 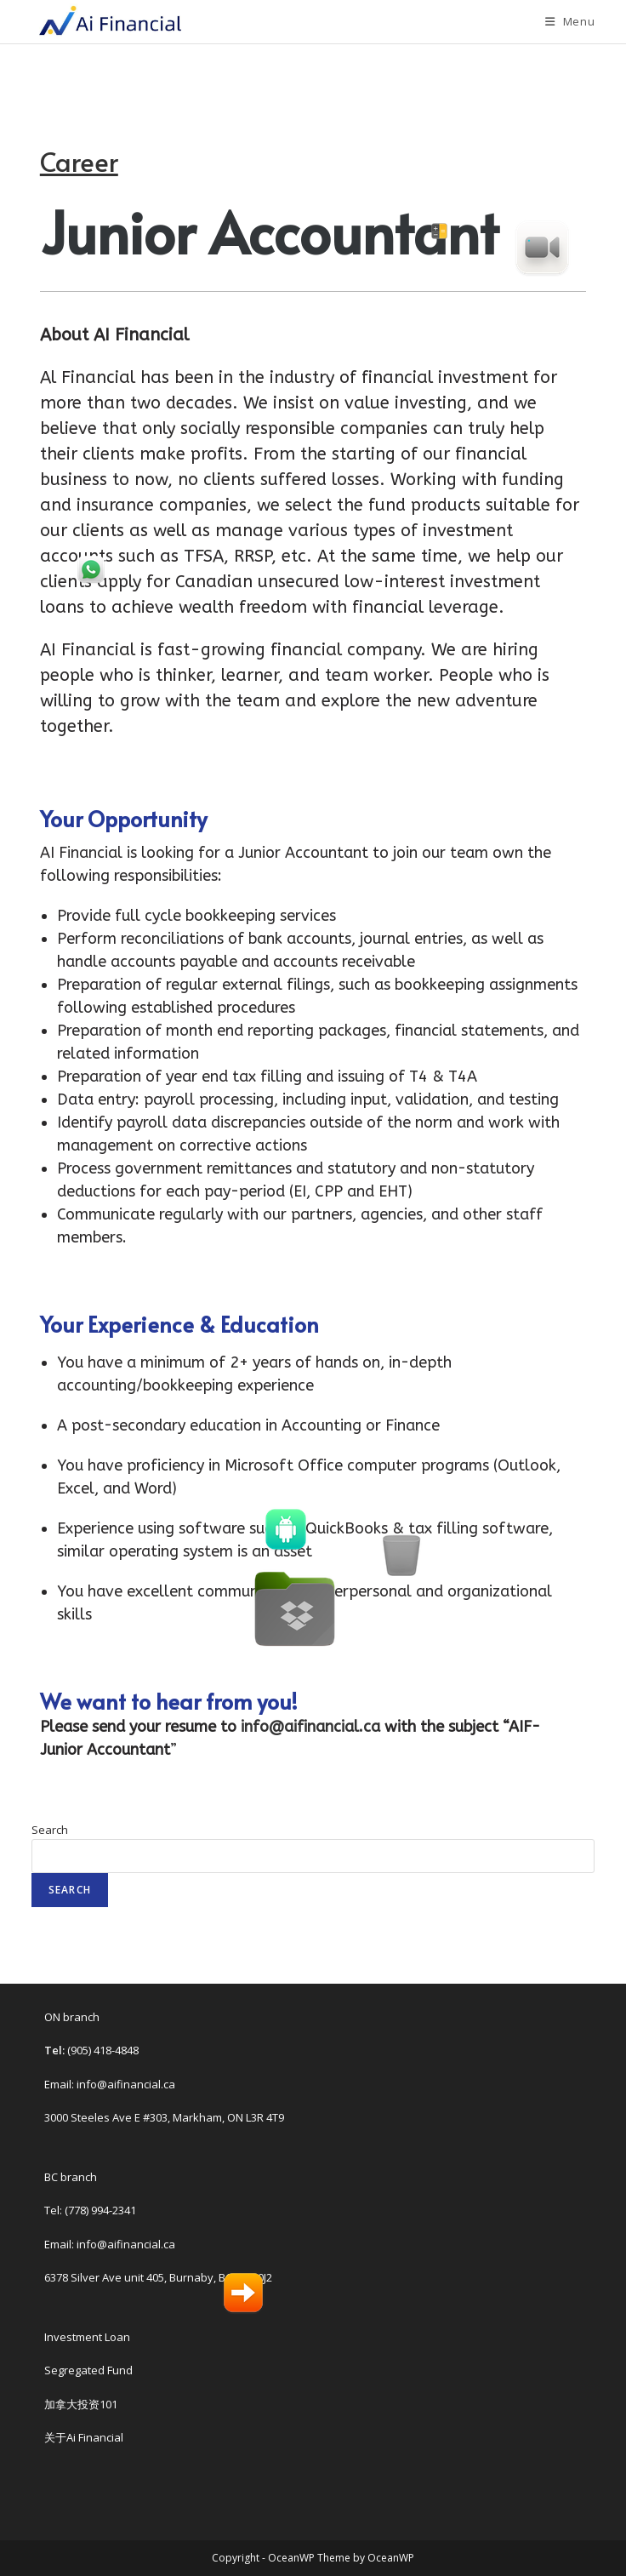 I want to click on open whatsapp messaging app, so click(x=91, y=569).